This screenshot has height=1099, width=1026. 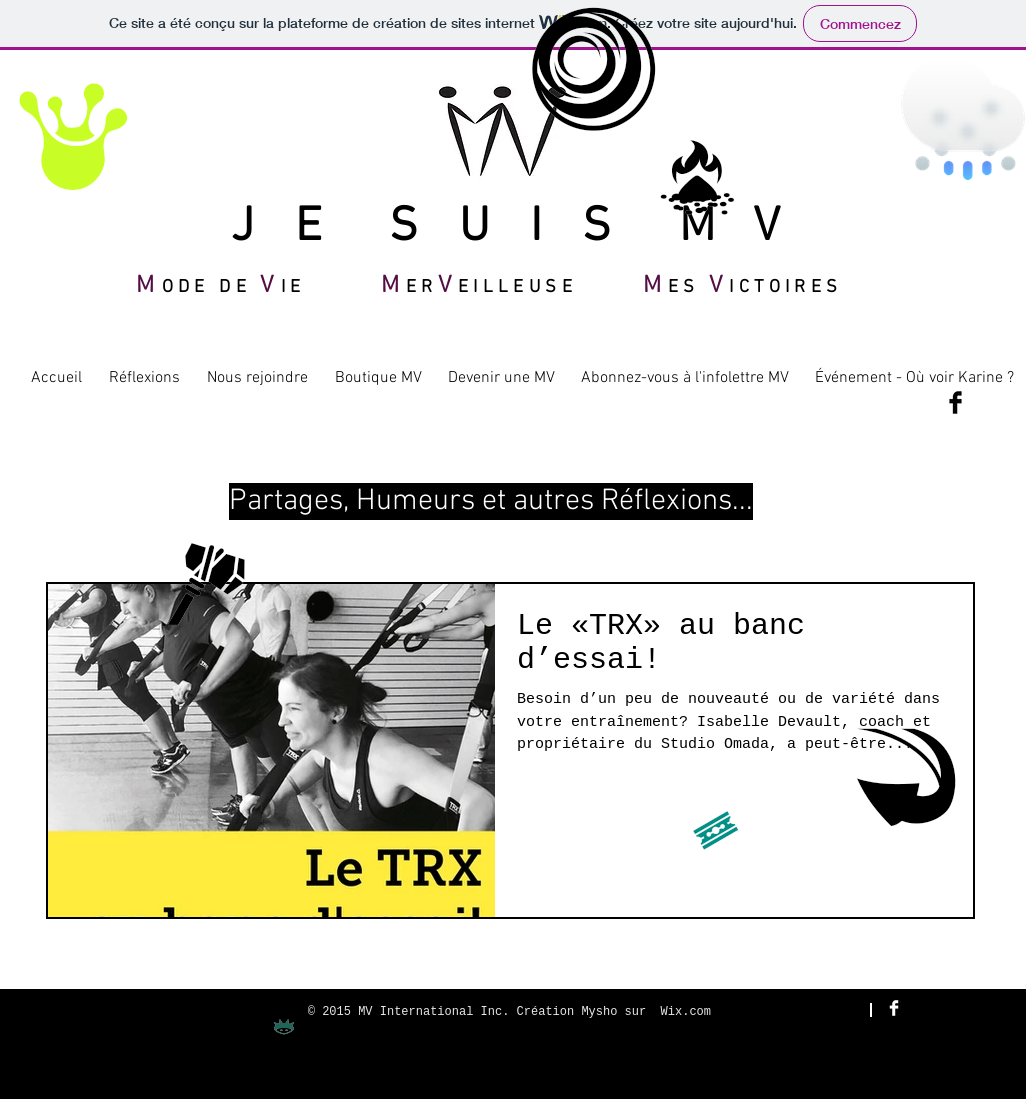 I want to click on indicates mixed precipitation weather conditions, so click(x=963, y=118).